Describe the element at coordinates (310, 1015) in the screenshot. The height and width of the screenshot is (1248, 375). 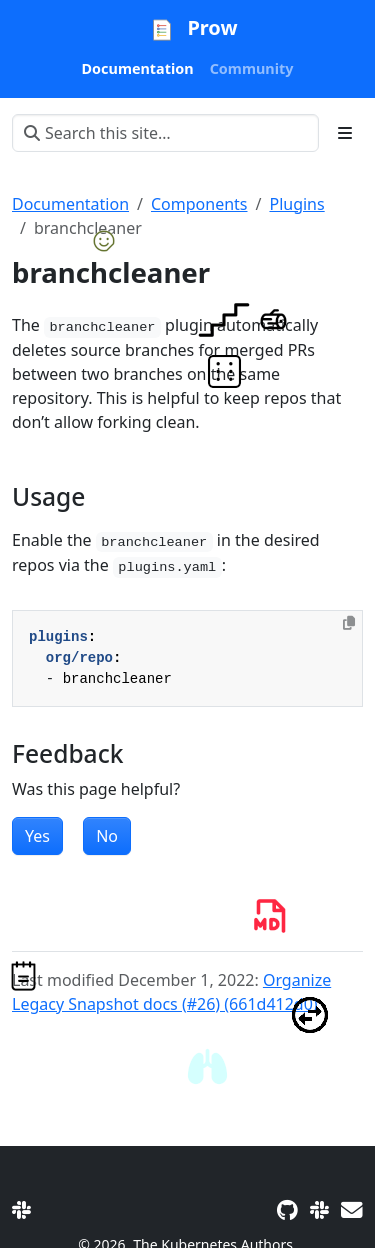
I see `swap or exchange items horizontally` at that location.